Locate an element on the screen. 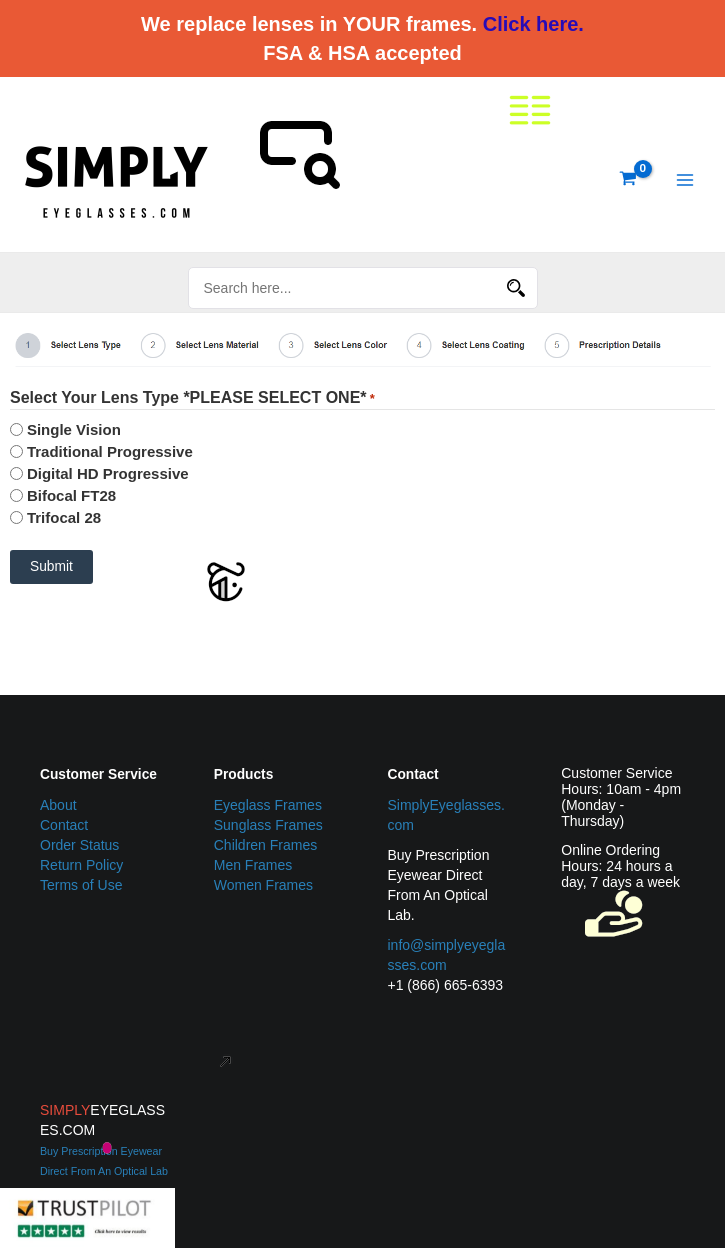  indicates no cellular signal available is located at coordinates (138, 1124).